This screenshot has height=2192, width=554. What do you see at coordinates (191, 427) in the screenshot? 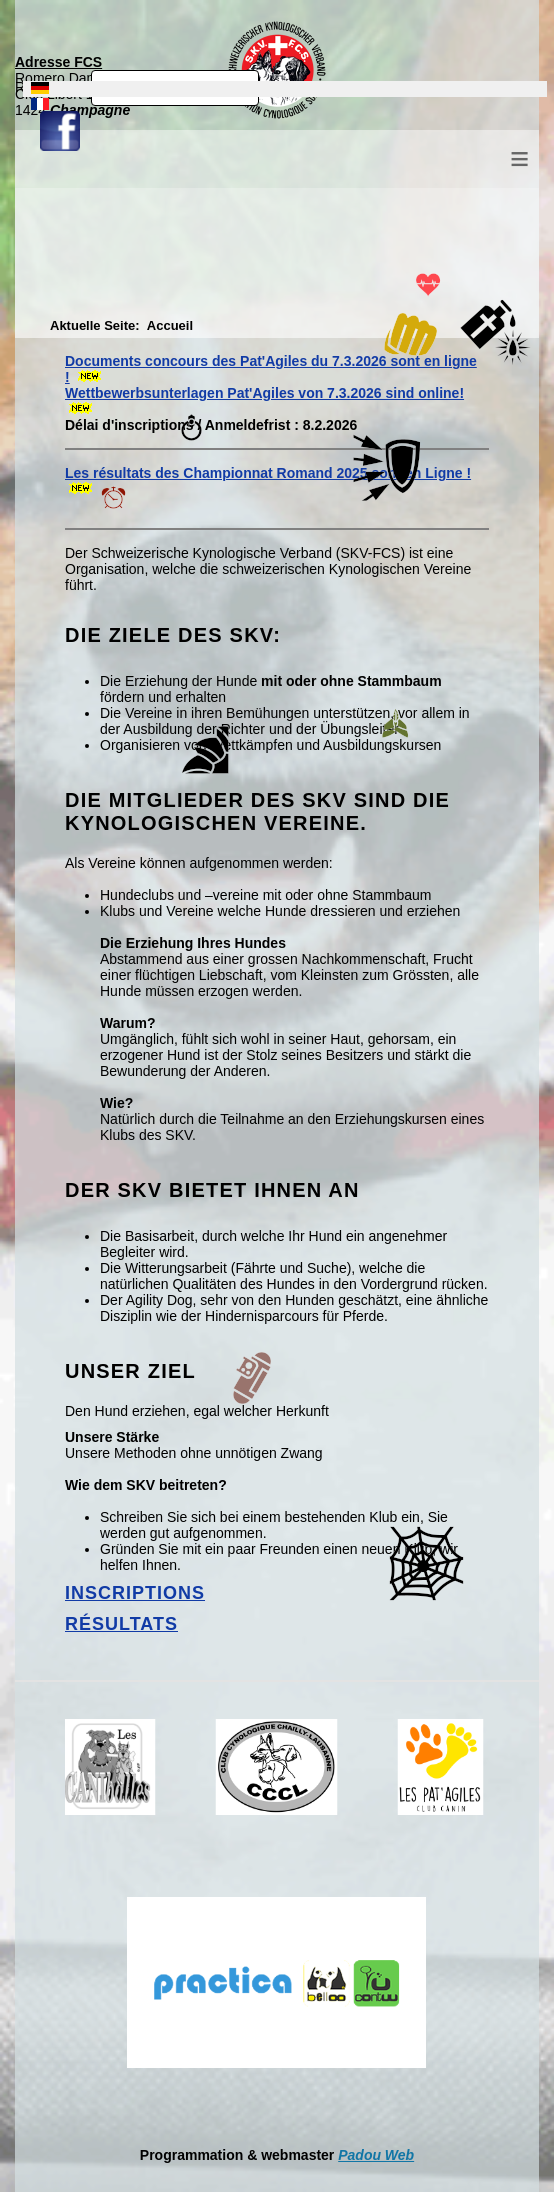
I see `access door or entrance settings` at bounding box center [191, 427].